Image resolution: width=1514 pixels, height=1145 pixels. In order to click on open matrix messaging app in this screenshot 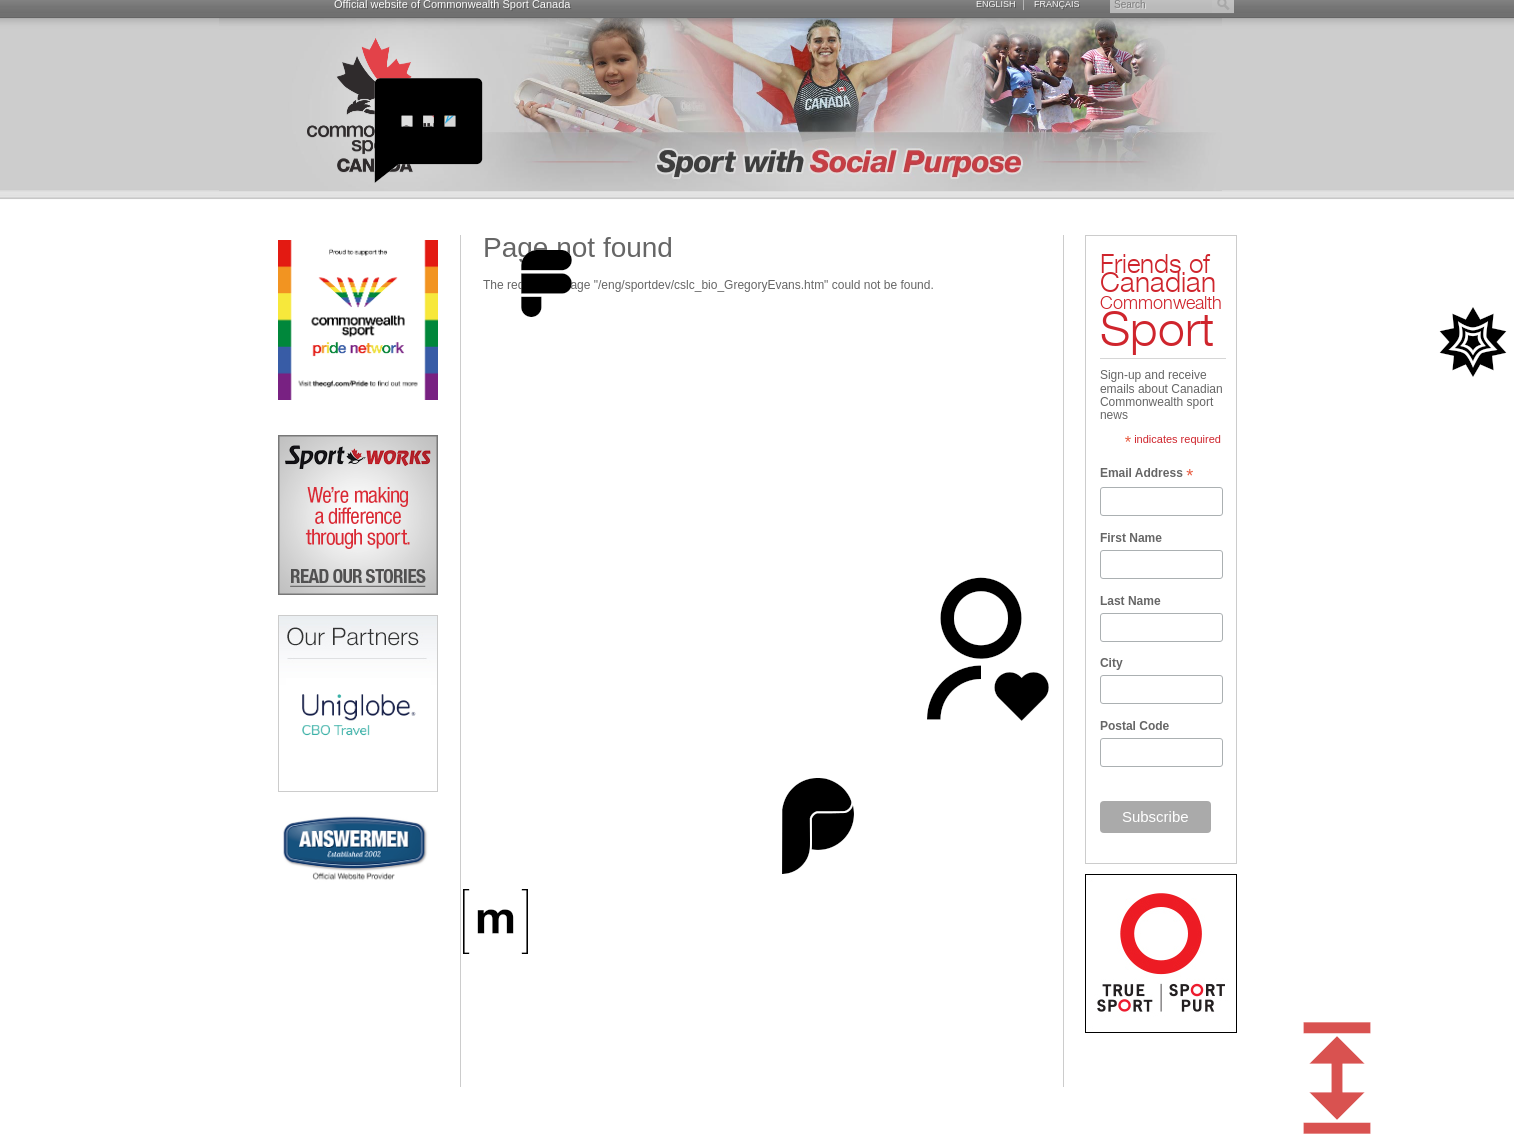, I will do `click(495, 921)`.